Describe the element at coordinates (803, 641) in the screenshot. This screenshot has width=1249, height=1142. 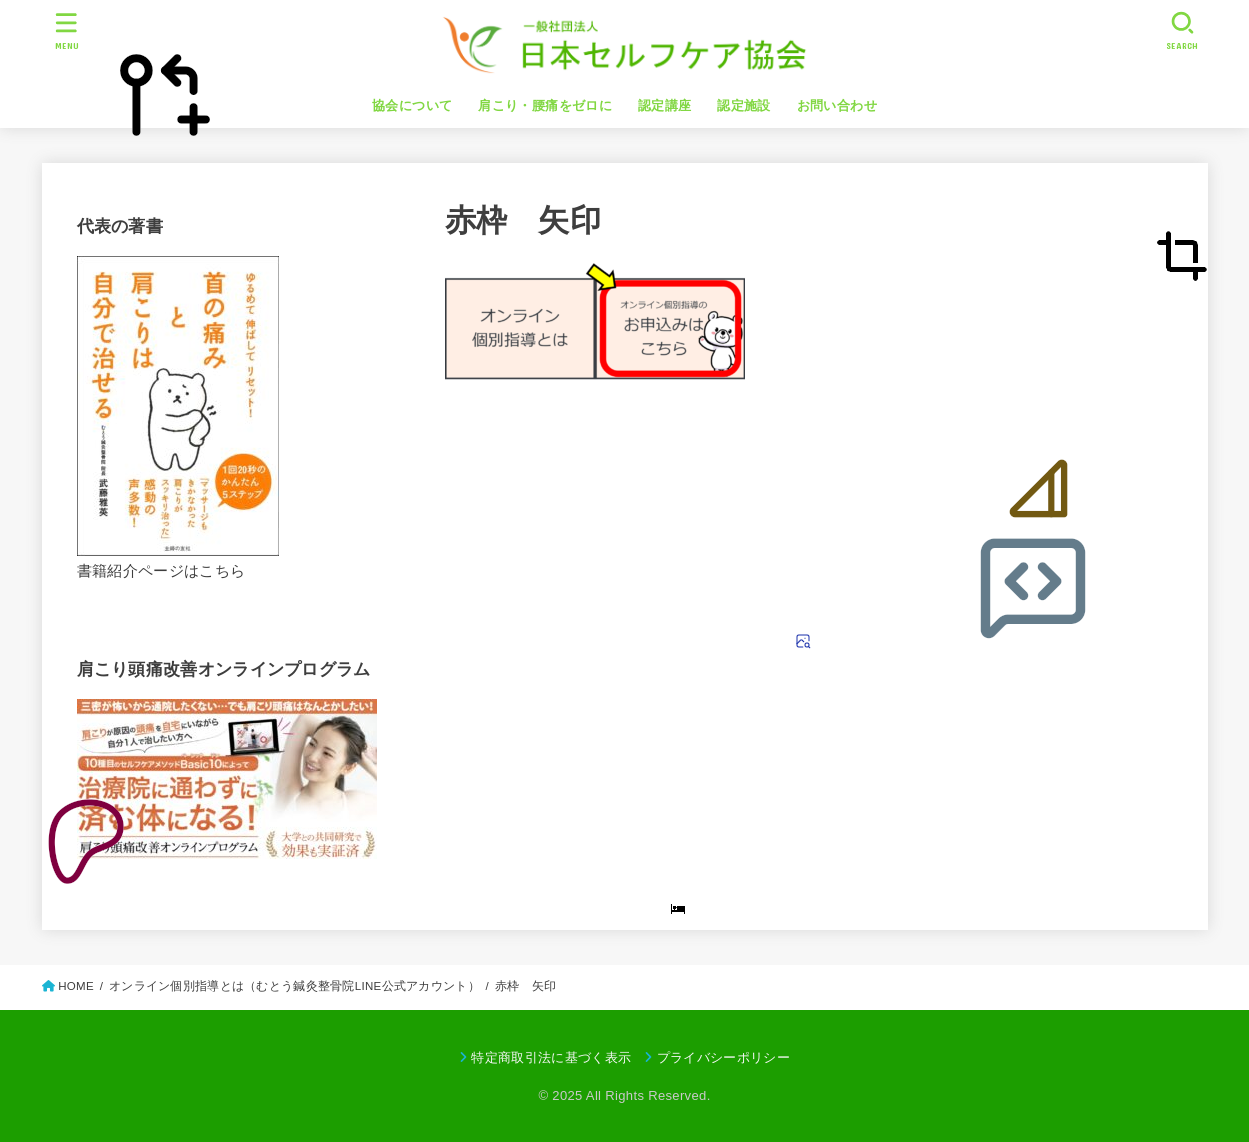
I see `search through your photo library` at that location.